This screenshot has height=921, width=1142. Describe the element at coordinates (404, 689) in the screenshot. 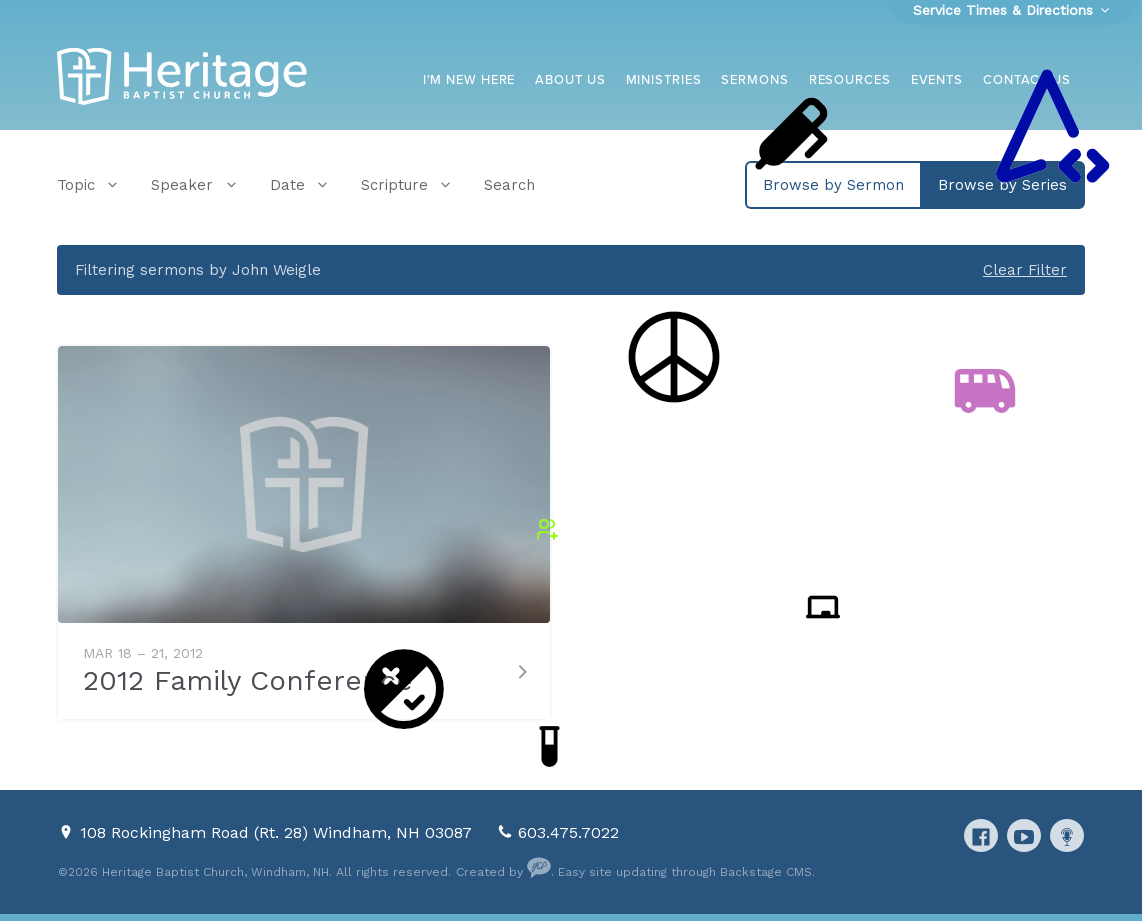

I see `indicates an unstable or inconsistent status` at that location.